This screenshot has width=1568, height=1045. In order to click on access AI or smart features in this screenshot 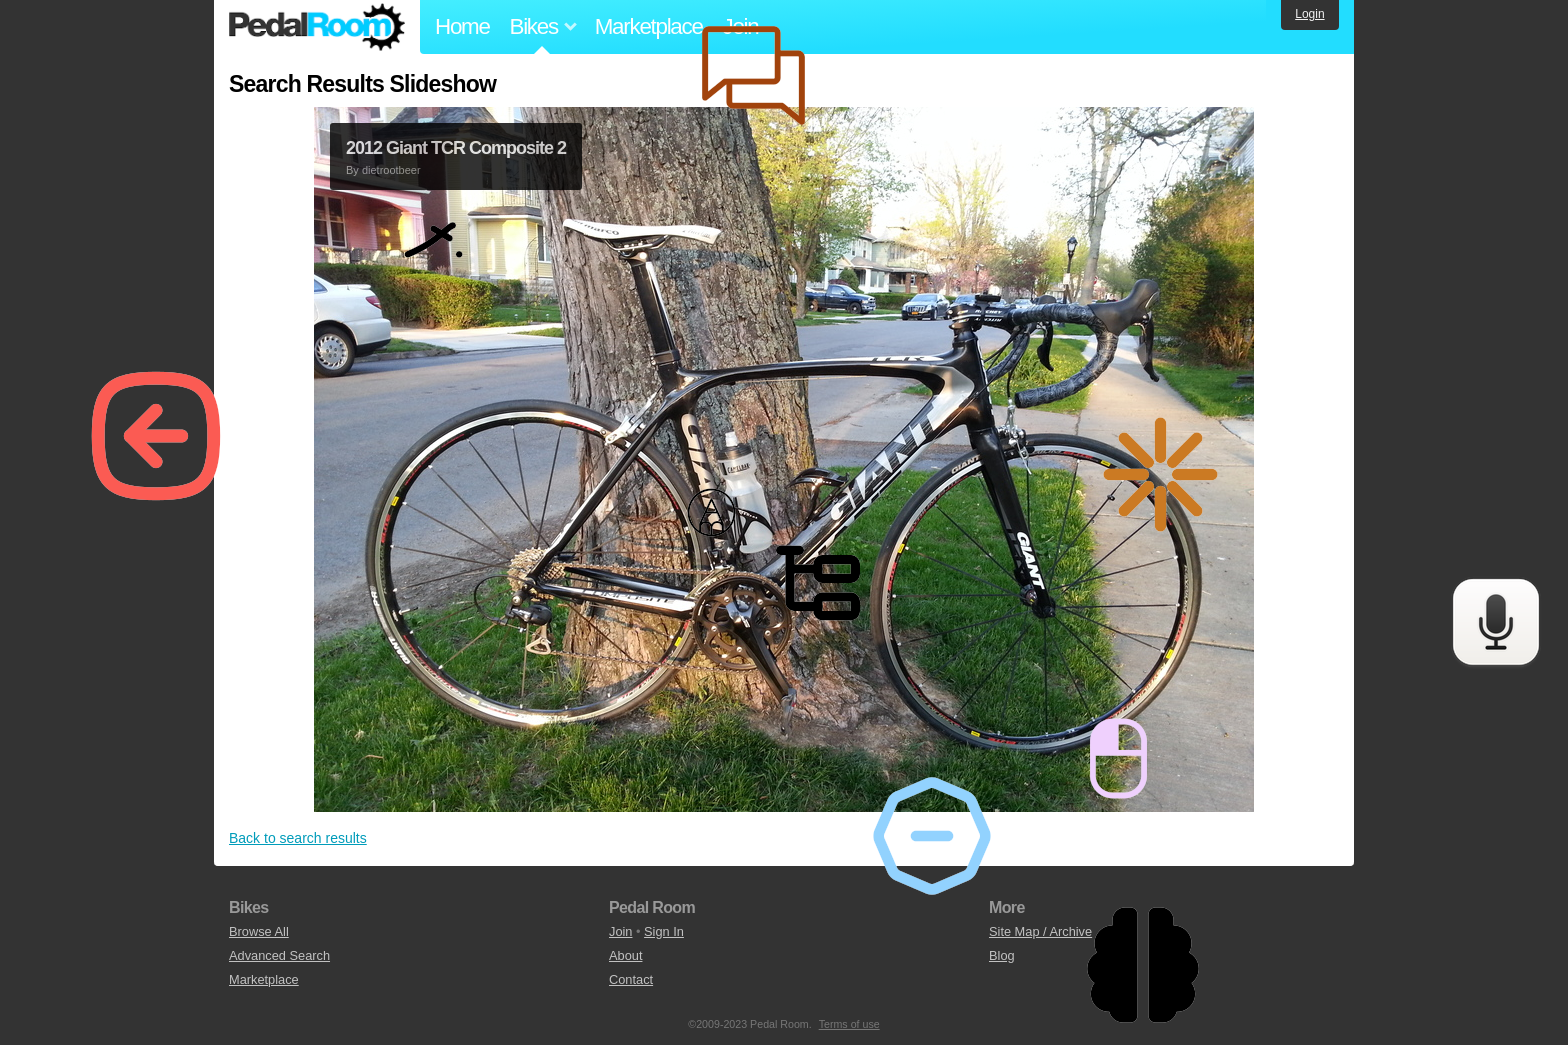, I will do `click(1143, 965)`.